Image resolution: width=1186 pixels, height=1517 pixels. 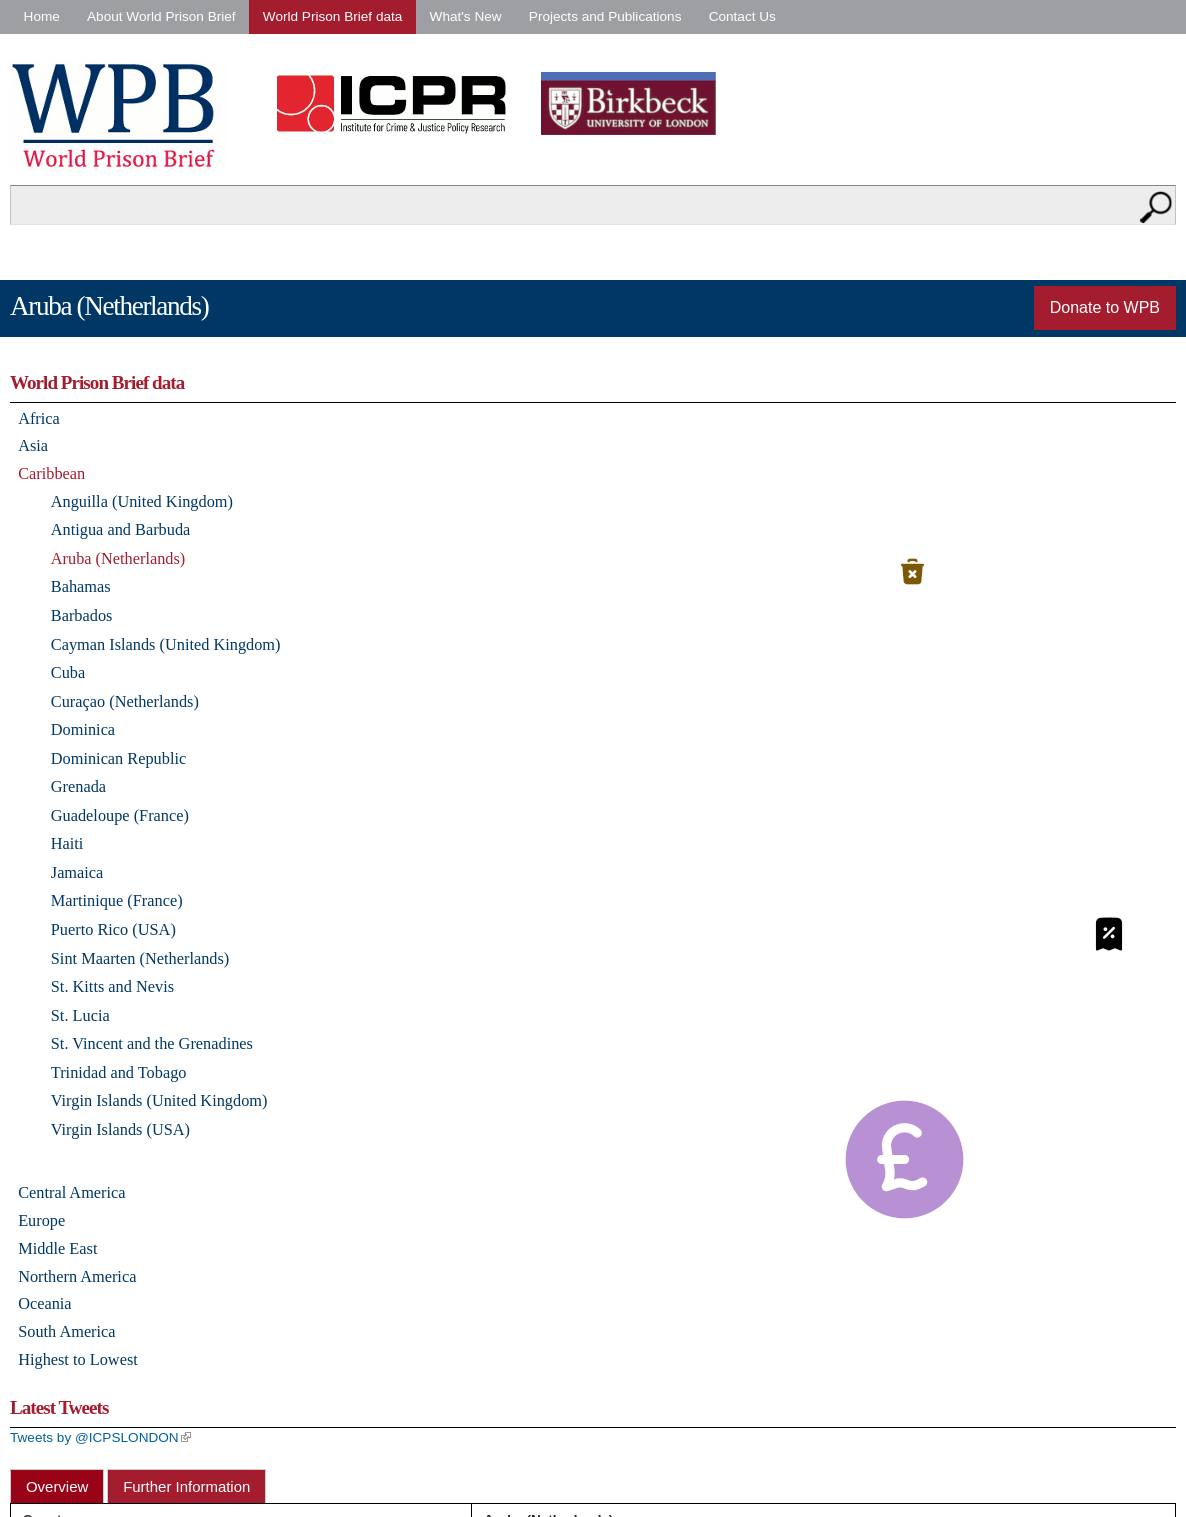 What do you see at coordinates (1109, 934) in the screenshot?
I see `view discount or coupon details` at bounding box center [1109, 934].